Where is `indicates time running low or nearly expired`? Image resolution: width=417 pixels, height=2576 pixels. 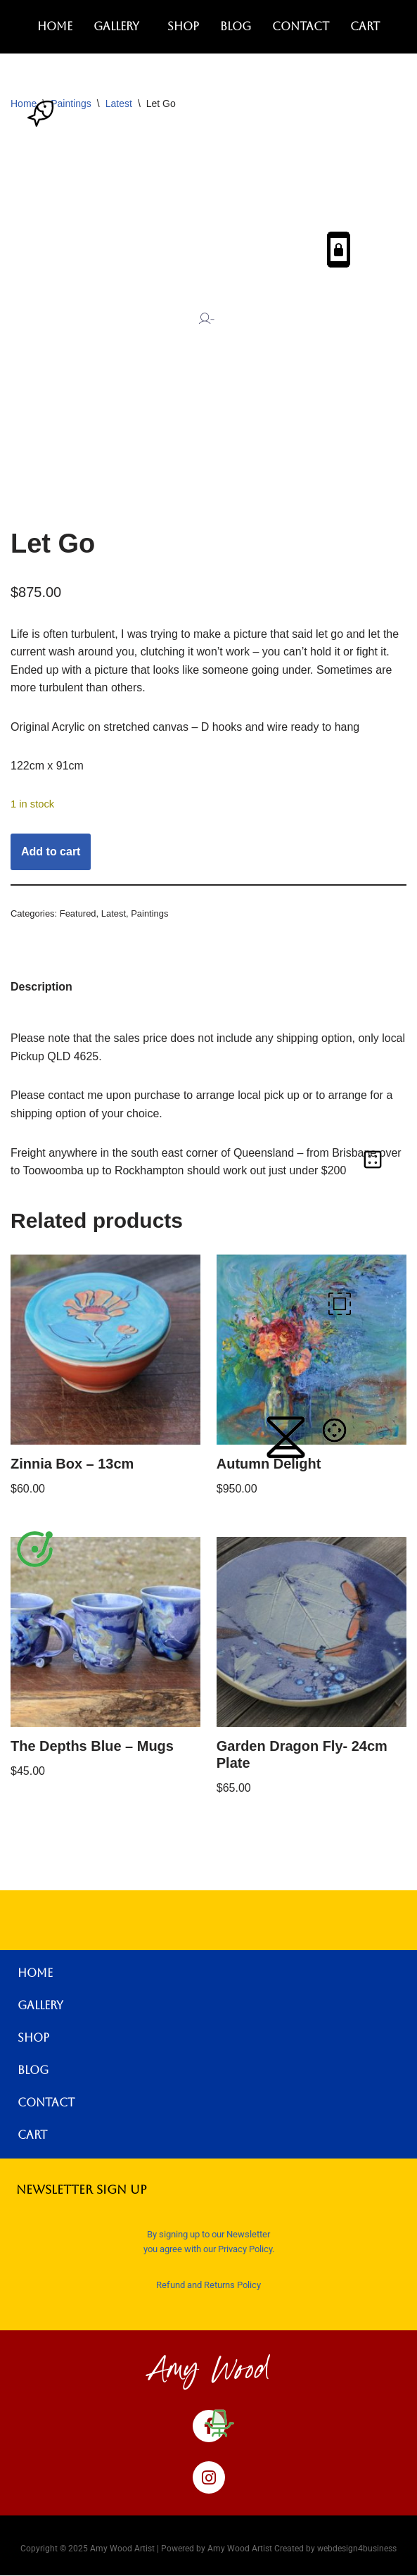
indicates time running low or nearly expired is located at coordinates (286, 1437).